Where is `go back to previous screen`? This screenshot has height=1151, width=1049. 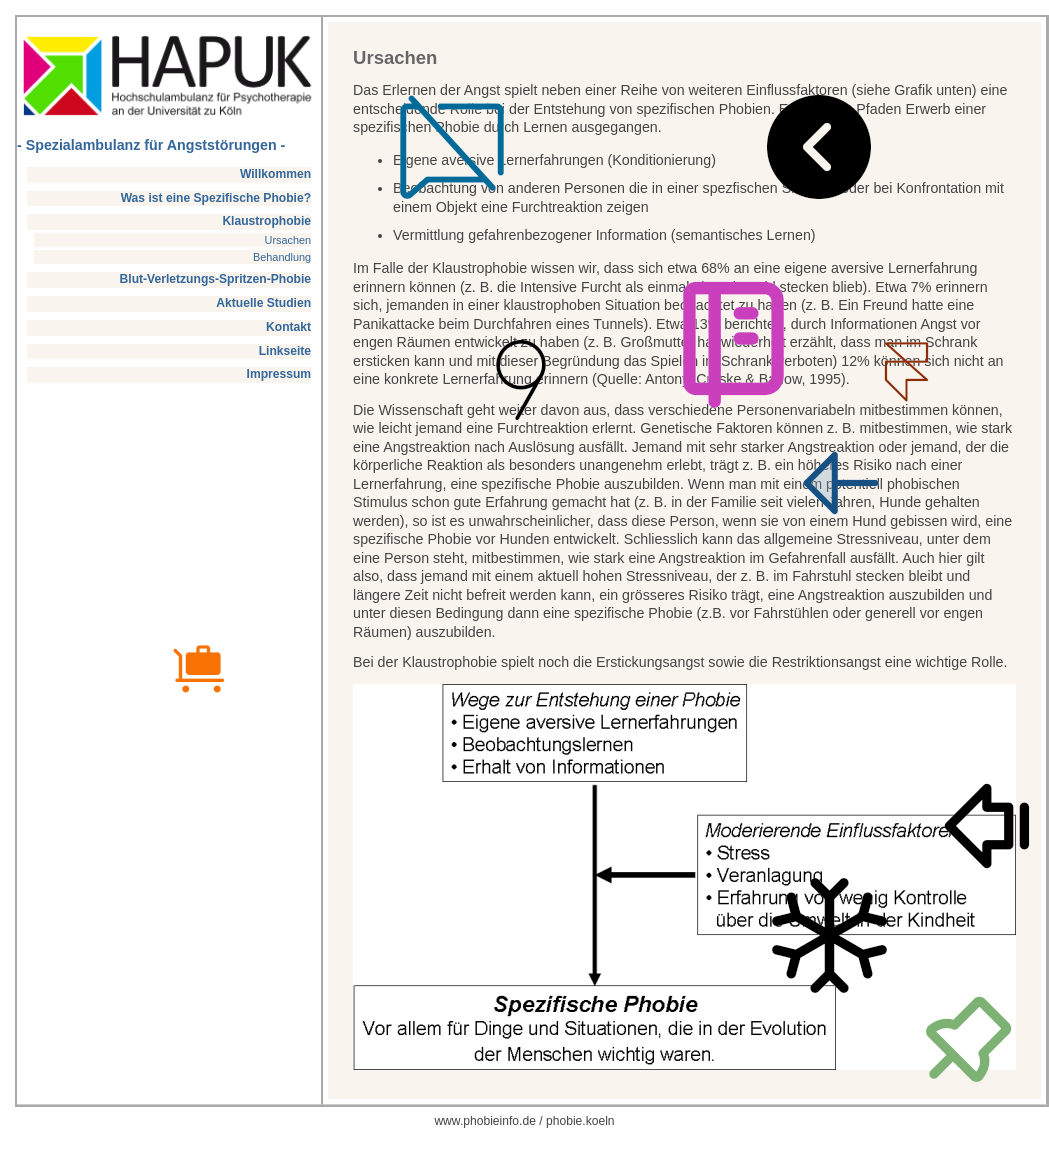
go back to previous screen is located at coordinates (841, 483).